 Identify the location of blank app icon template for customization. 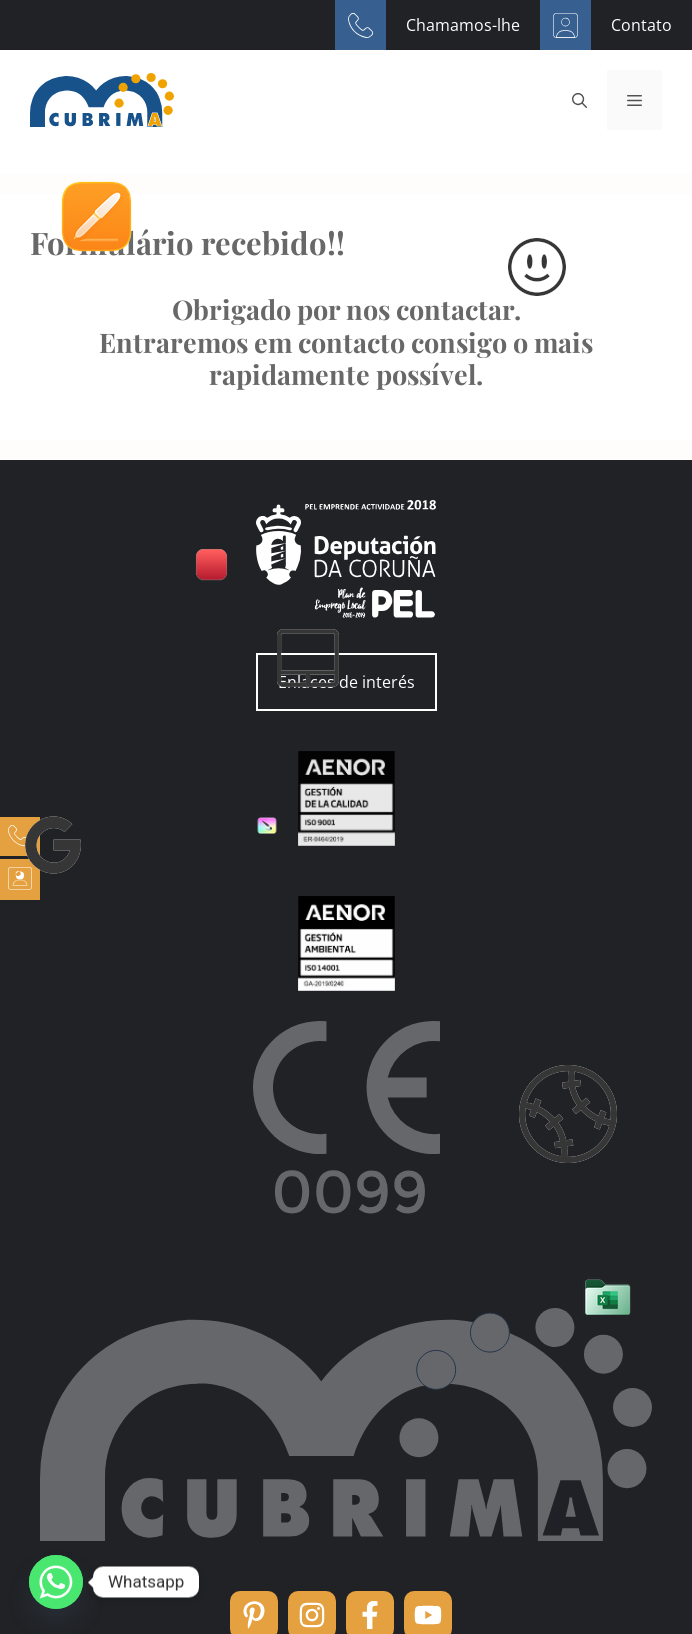
(211, 564).